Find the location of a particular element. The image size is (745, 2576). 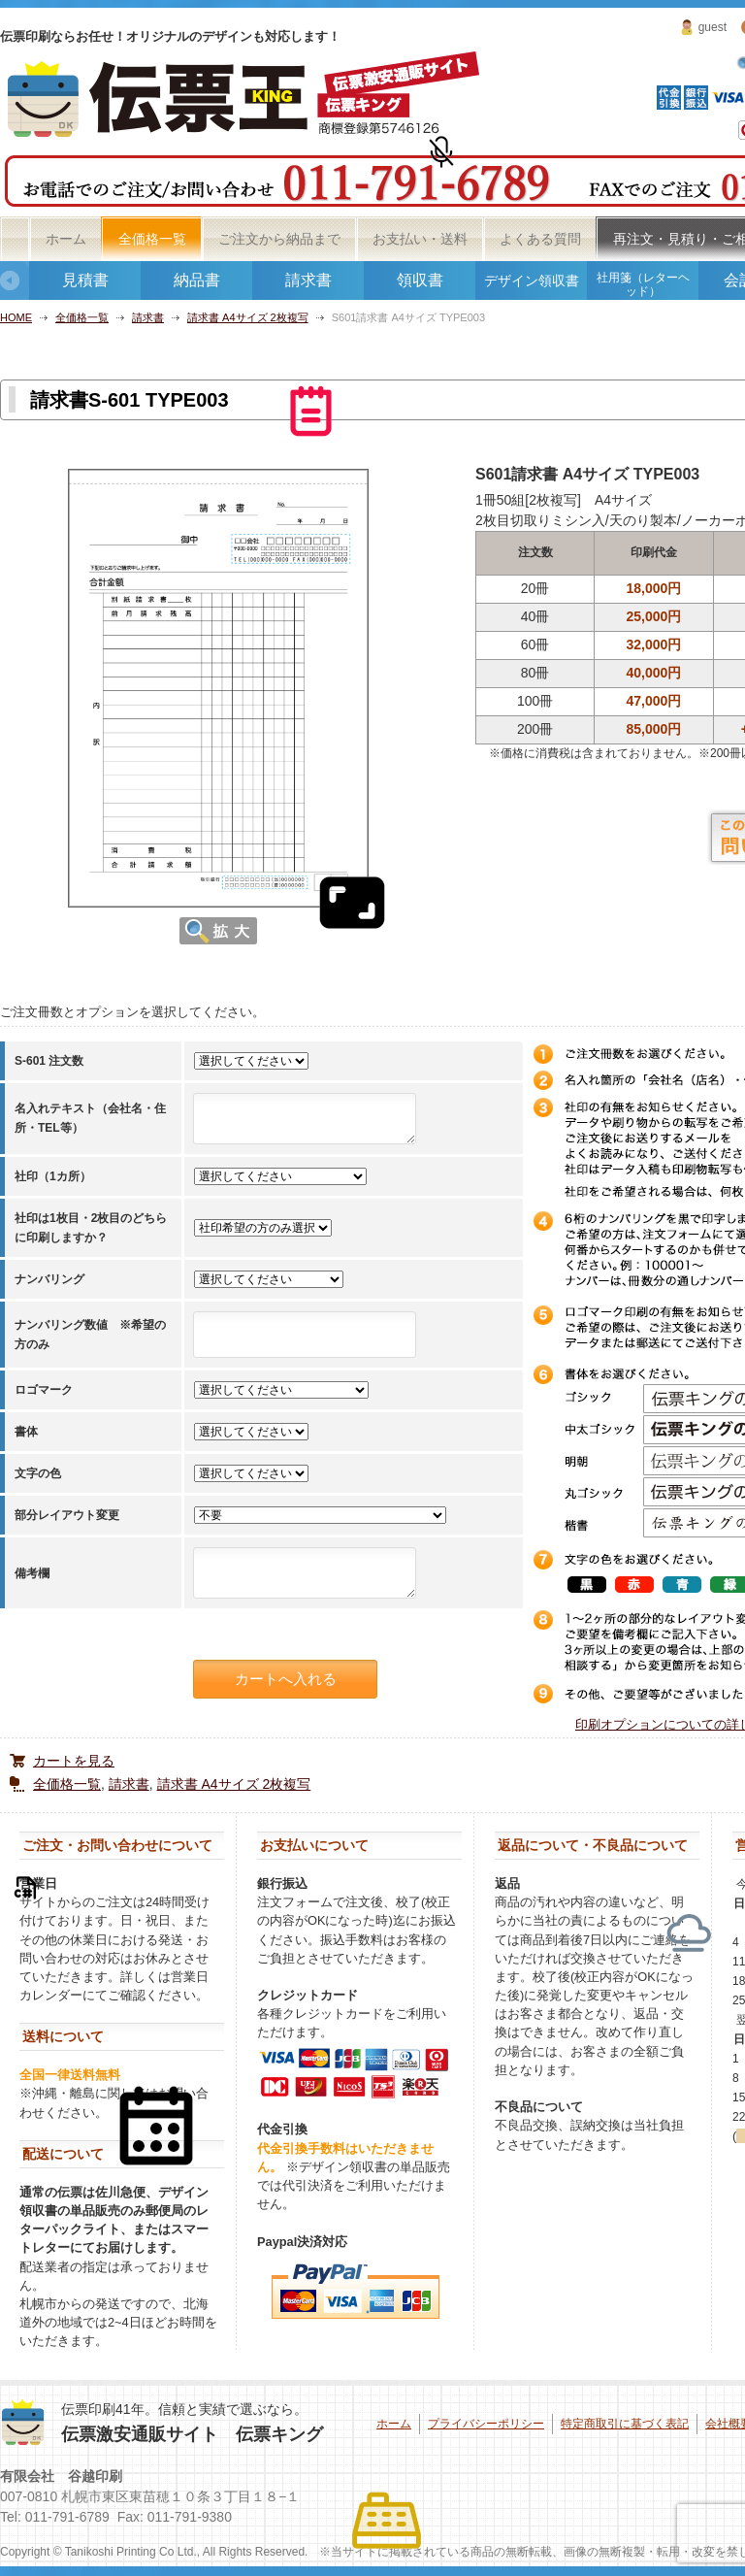

open notepad or notes app is located at coordinates (310, 412).